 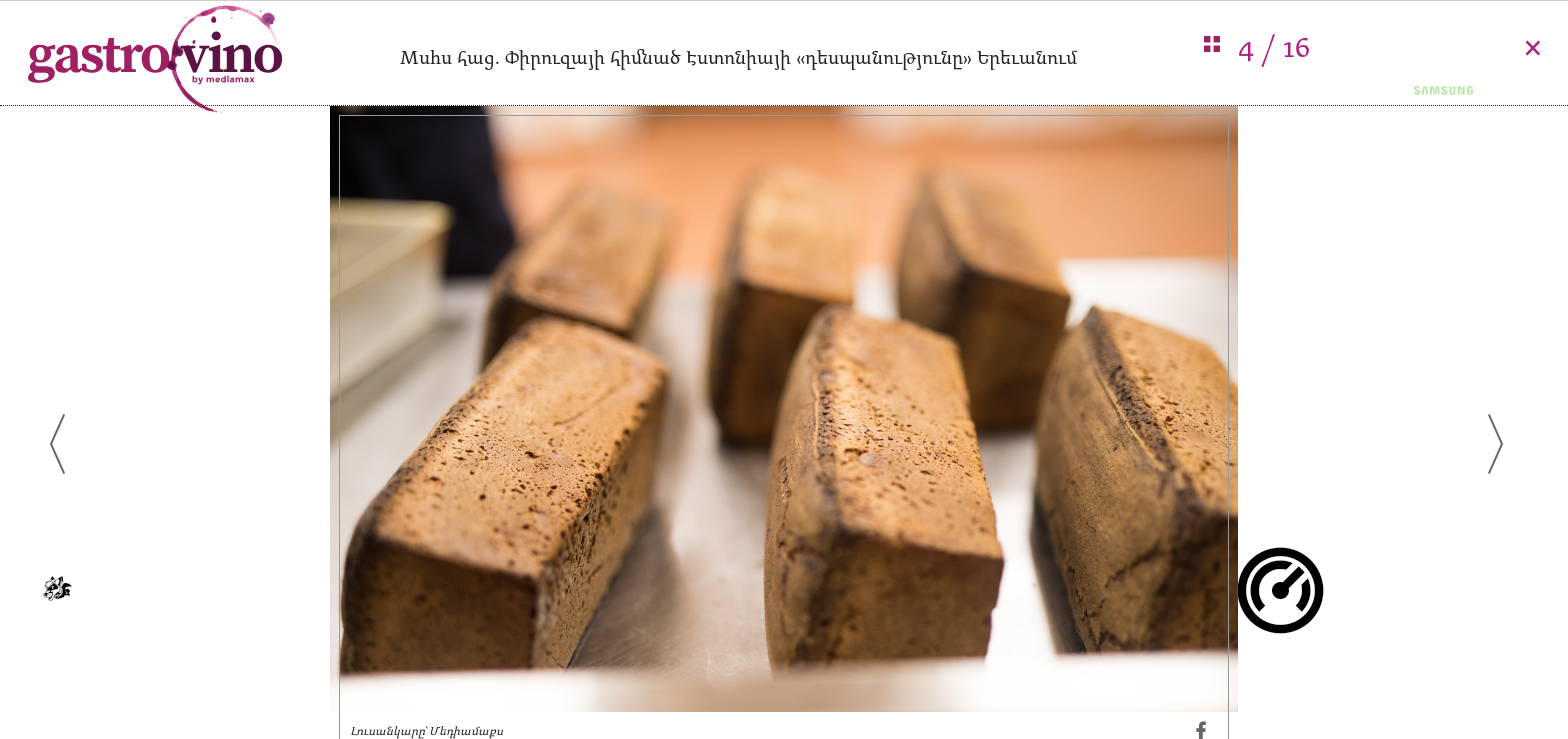 I want to click on visit furaffinity website, so click(x=57, y=588).